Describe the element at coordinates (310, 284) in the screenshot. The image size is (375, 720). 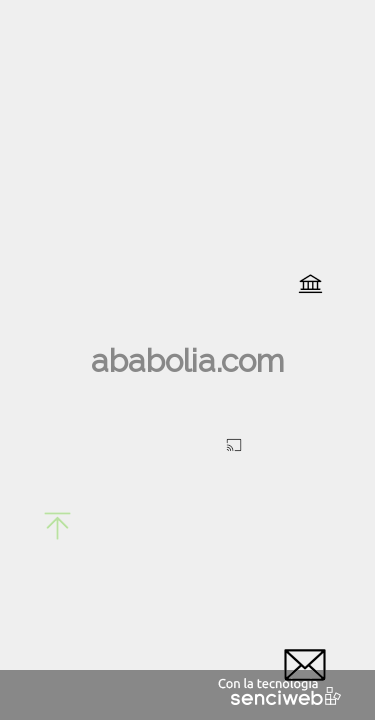
I see `access banking or financial services` at that location.